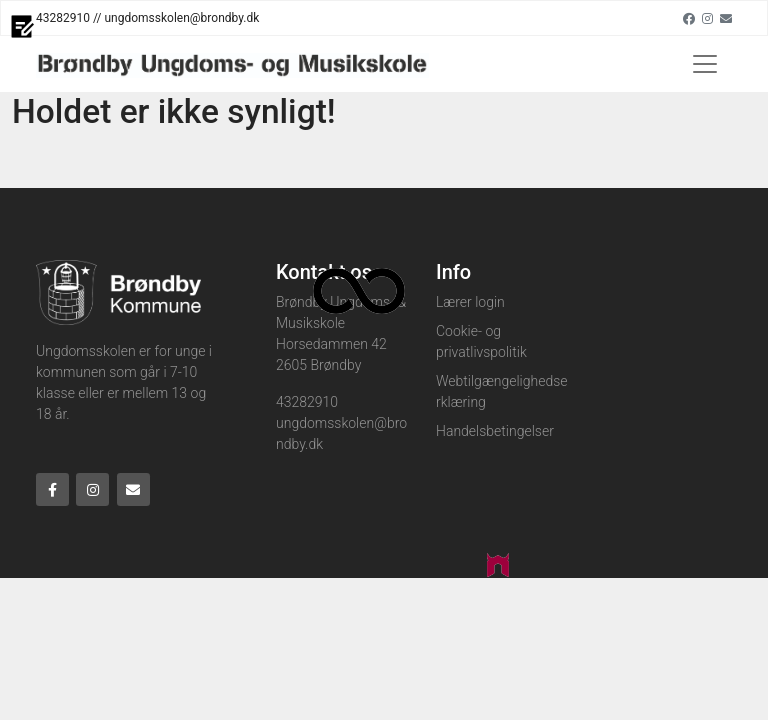 The width and height of the screenshot is (768, 720). I want to click on edit or compose a draft document, so click(21, 26).